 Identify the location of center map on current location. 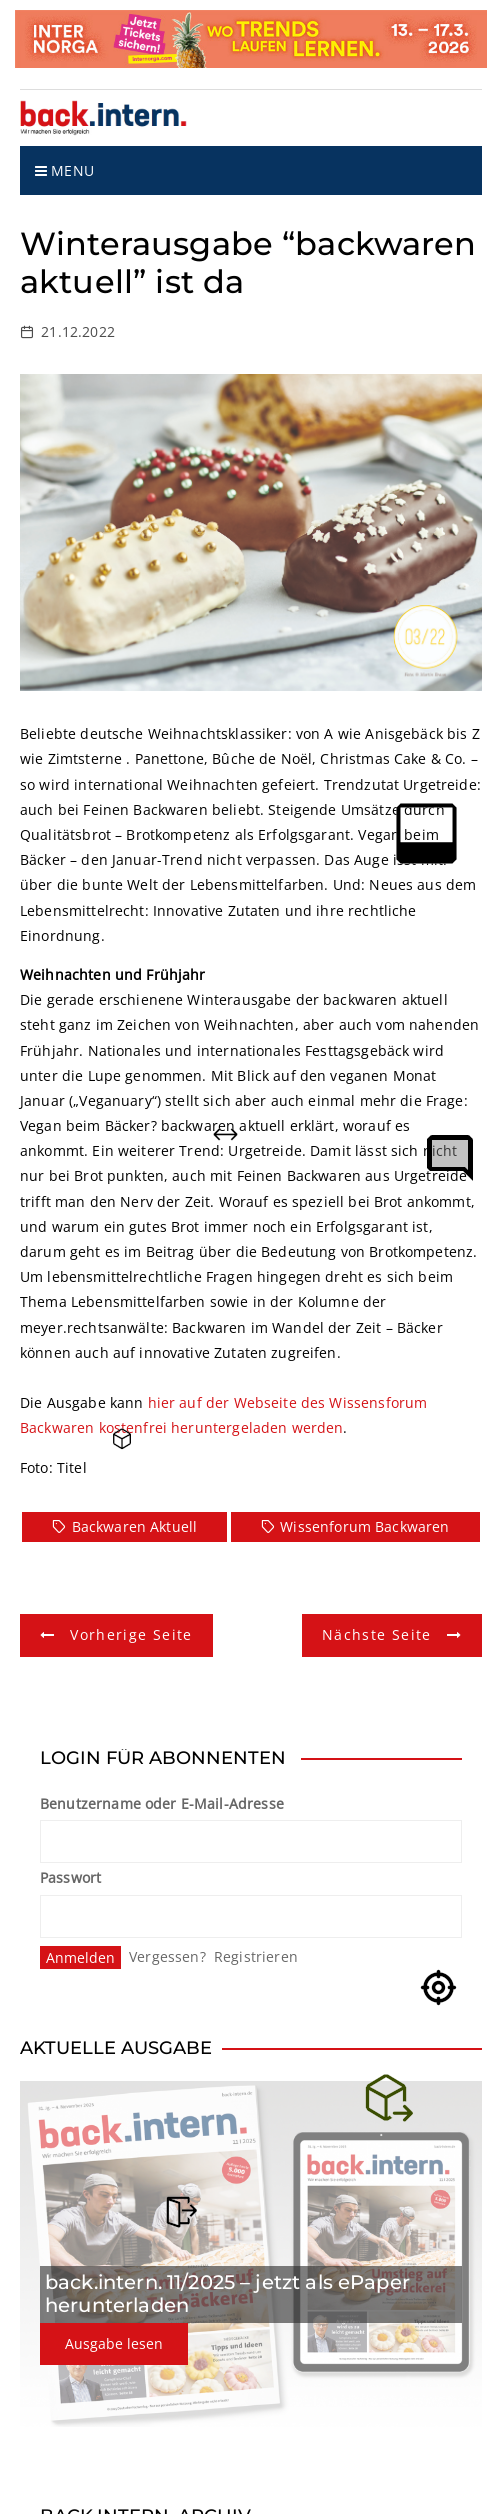
(438, 1987).